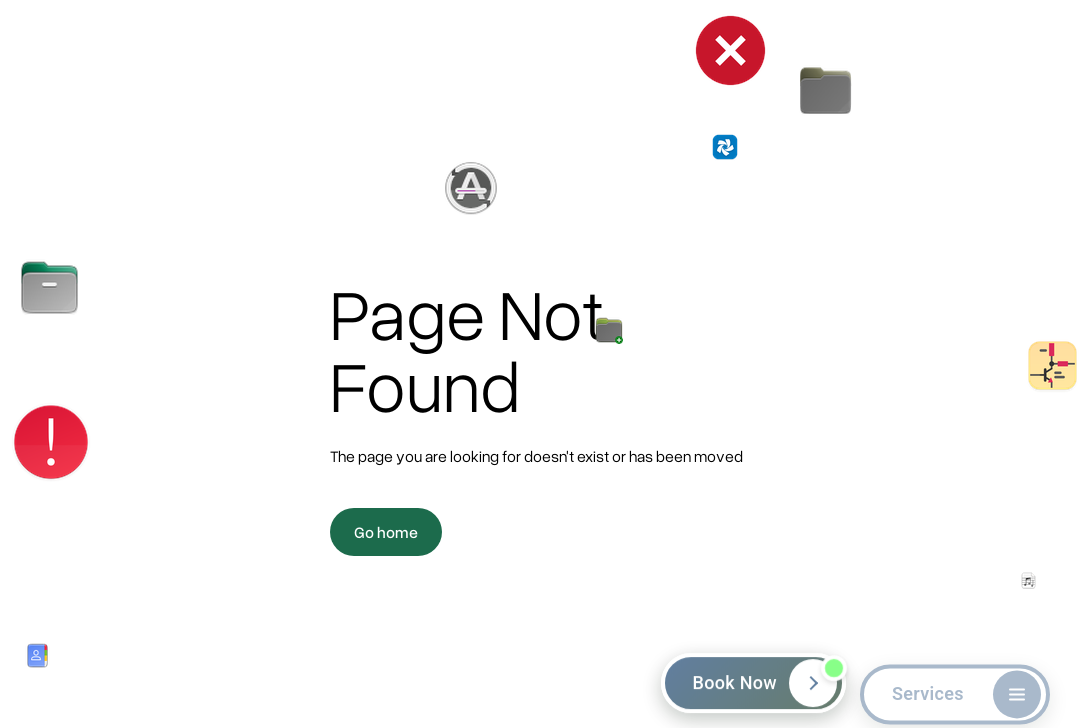 This screenshot has width=1080, height=728. What do you see at coordinates (730, 50) in the screenshot?
I see `close the current window` at bounding box center [730, 50].